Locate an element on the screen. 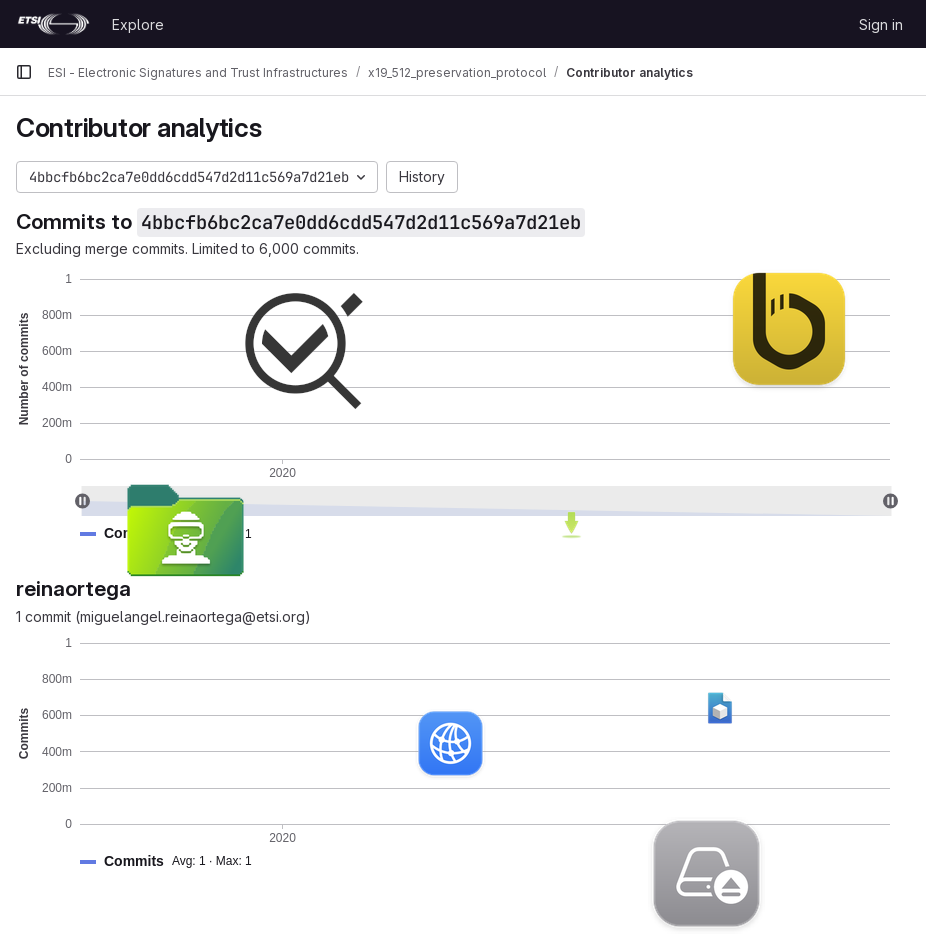 This screenshot has width=926, height=944. open system configuration or setup assistant is located at coordinates (304, 351).